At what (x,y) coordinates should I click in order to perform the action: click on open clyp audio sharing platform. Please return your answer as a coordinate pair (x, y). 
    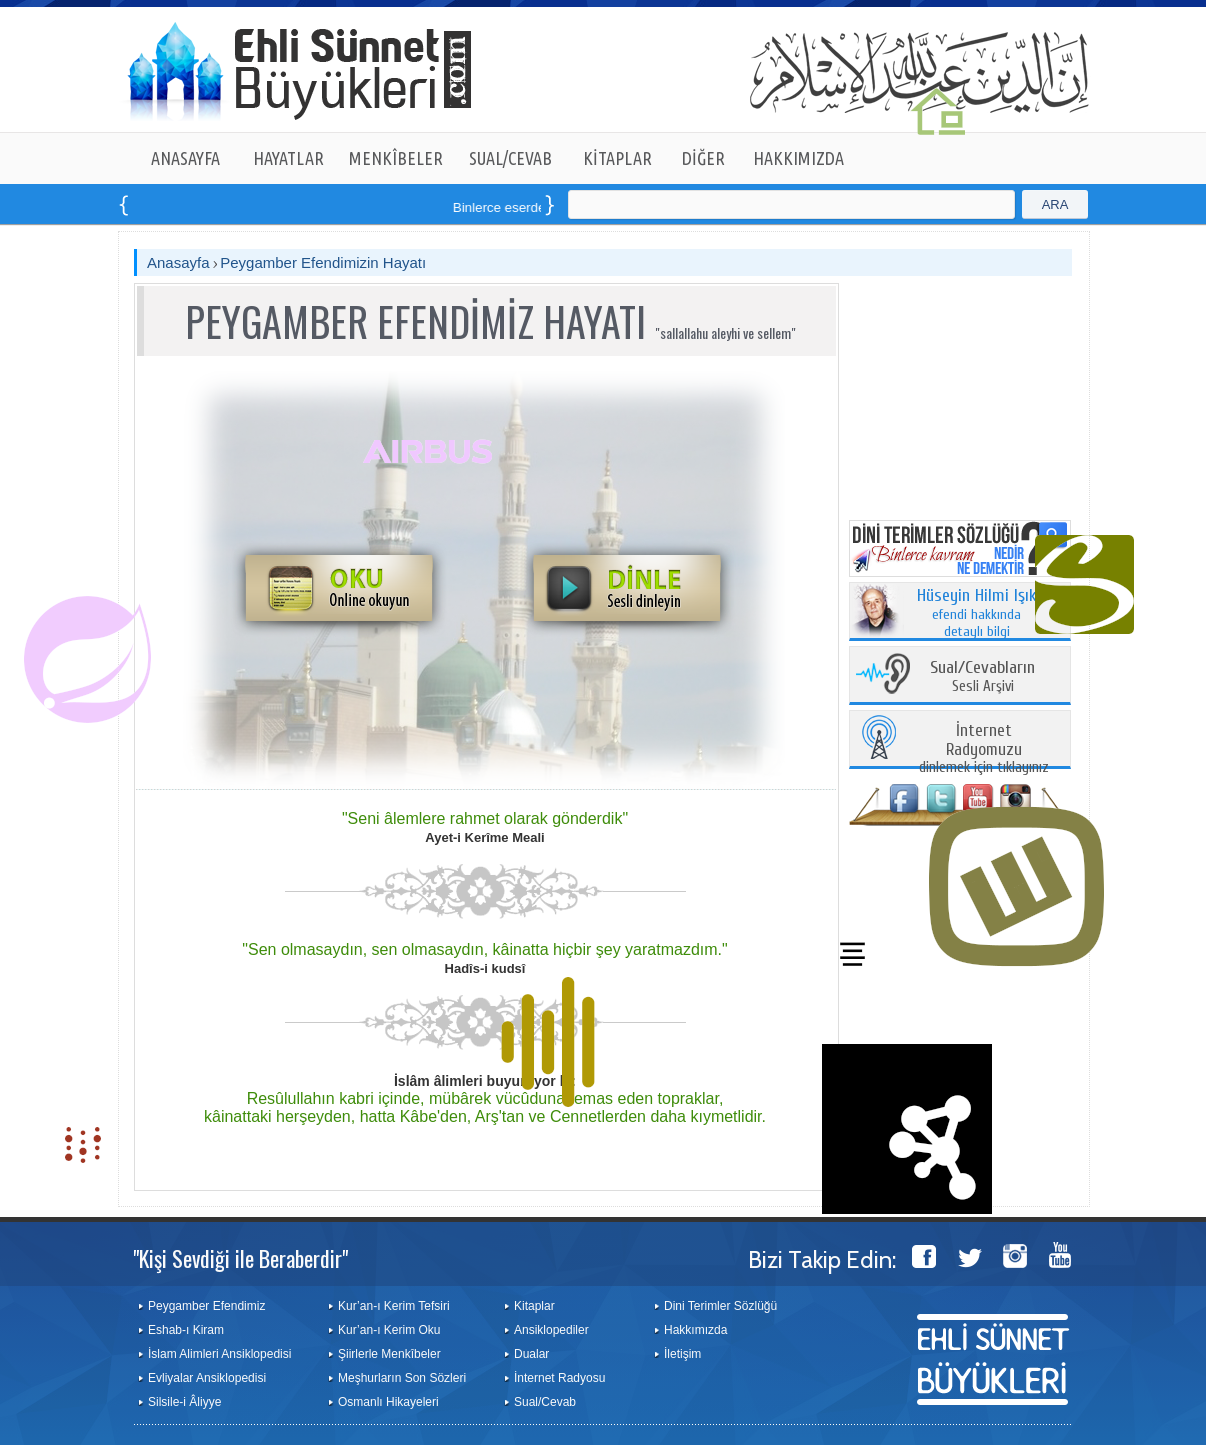
    Looking at the image, I should click on (548, 1042).